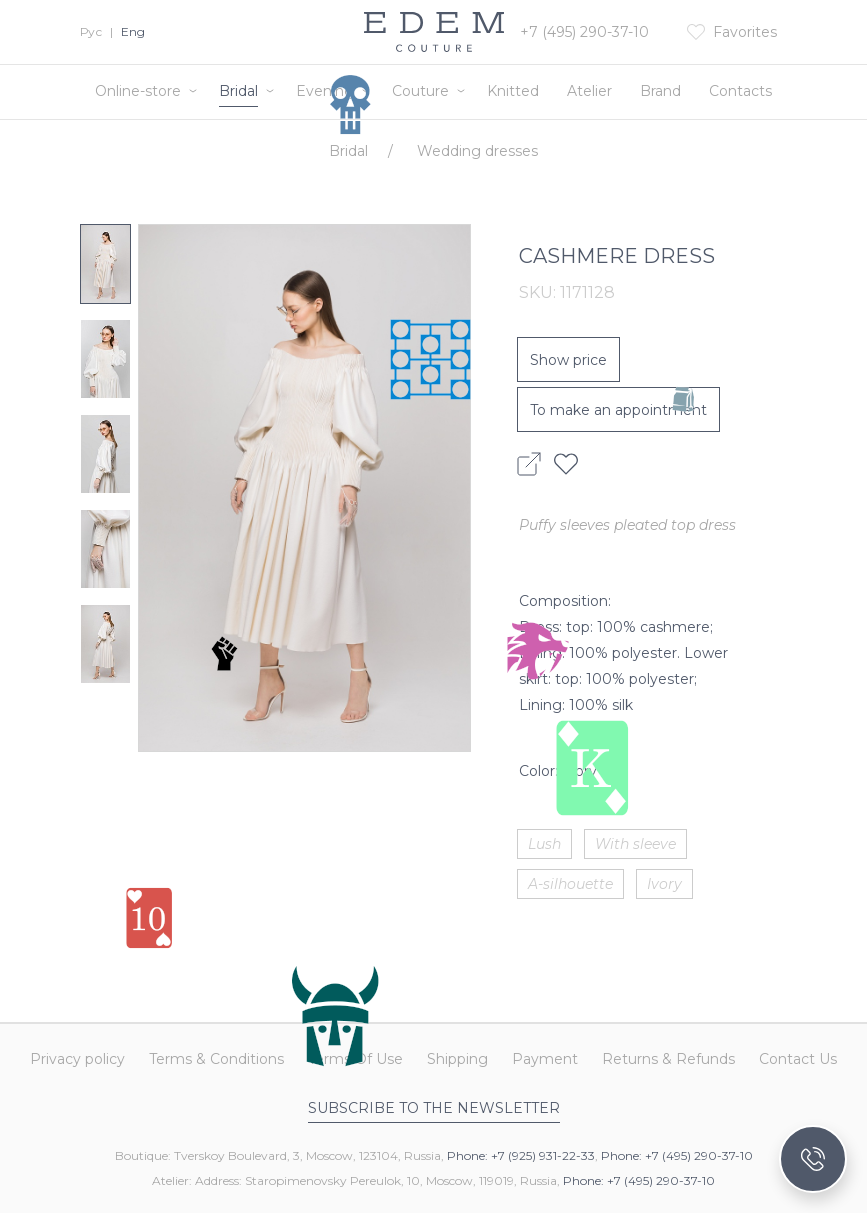  Describe the element at coordinates (149, 918) in the screenshot. I see `ten of hearts playing card` at that location.